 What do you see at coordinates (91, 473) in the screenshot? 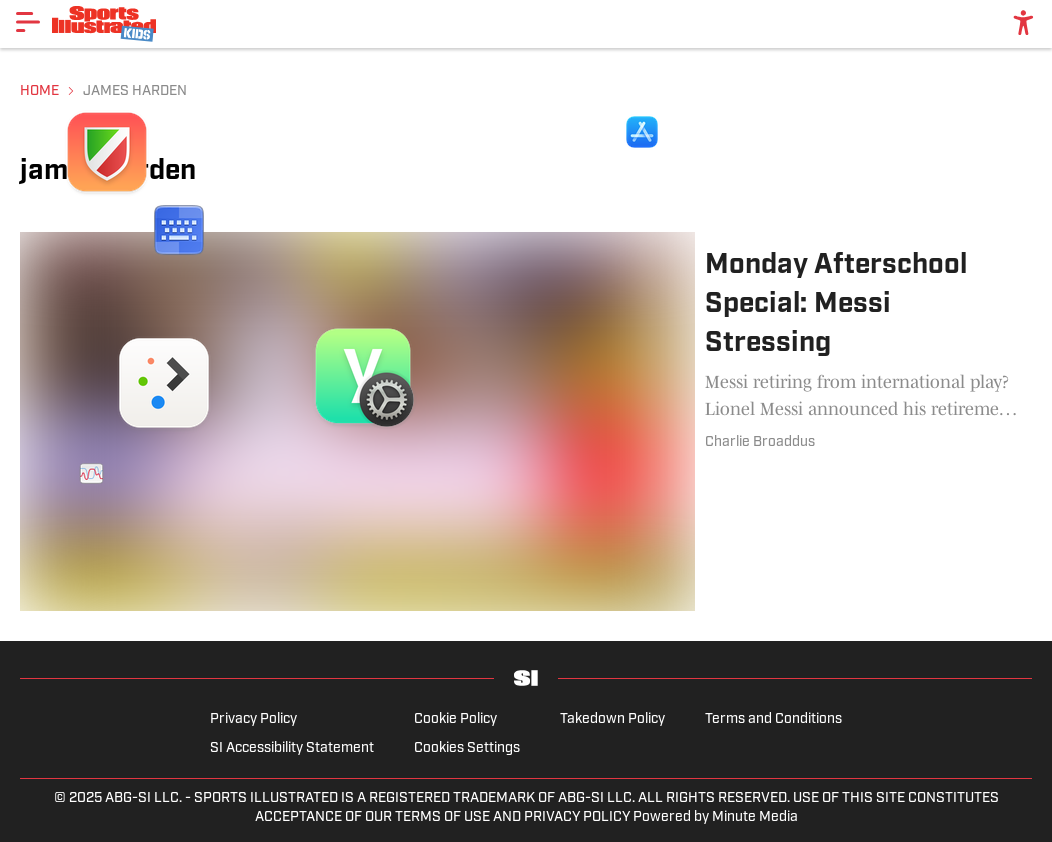
I see `view power usage statistics and graphs` at bounding box center [91, 473].